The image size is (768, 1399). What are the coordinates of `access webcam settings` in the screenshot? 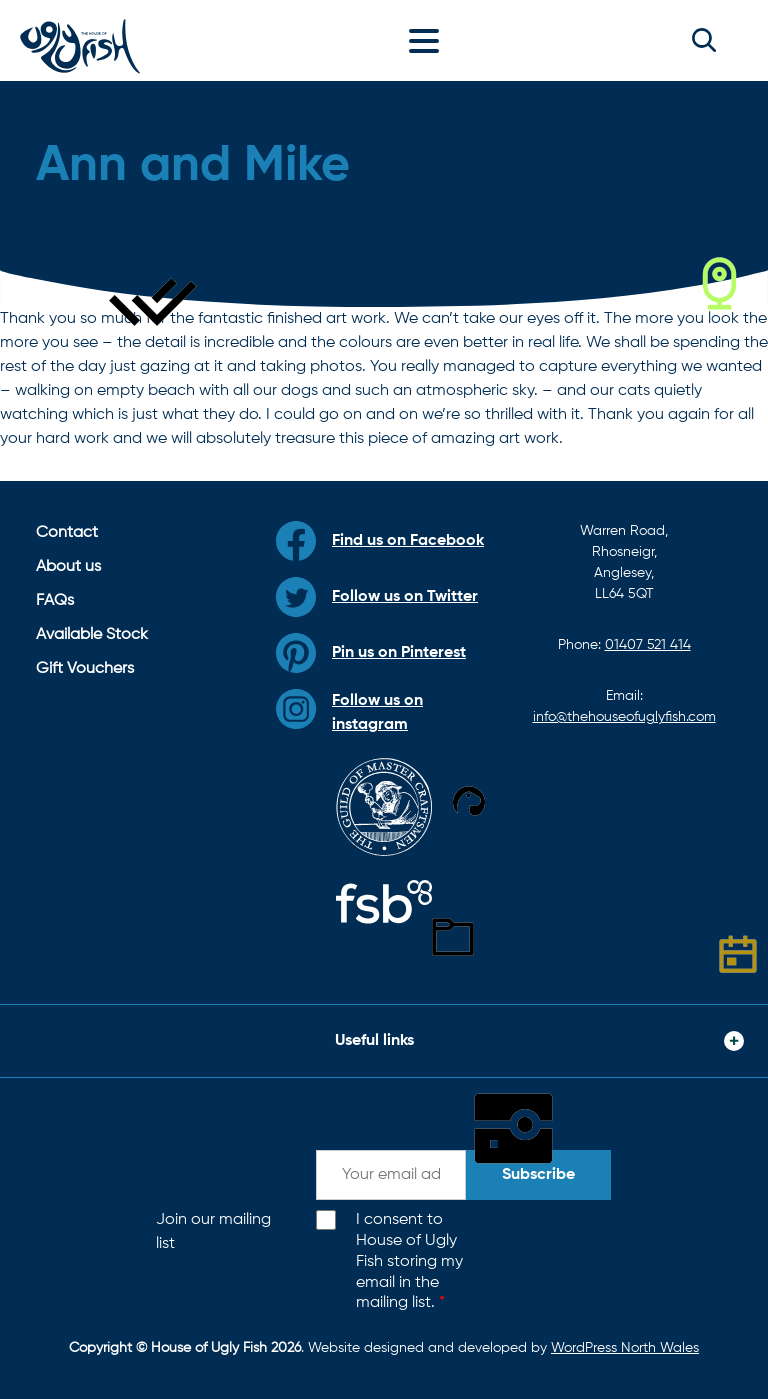 It's located at (719, 283).